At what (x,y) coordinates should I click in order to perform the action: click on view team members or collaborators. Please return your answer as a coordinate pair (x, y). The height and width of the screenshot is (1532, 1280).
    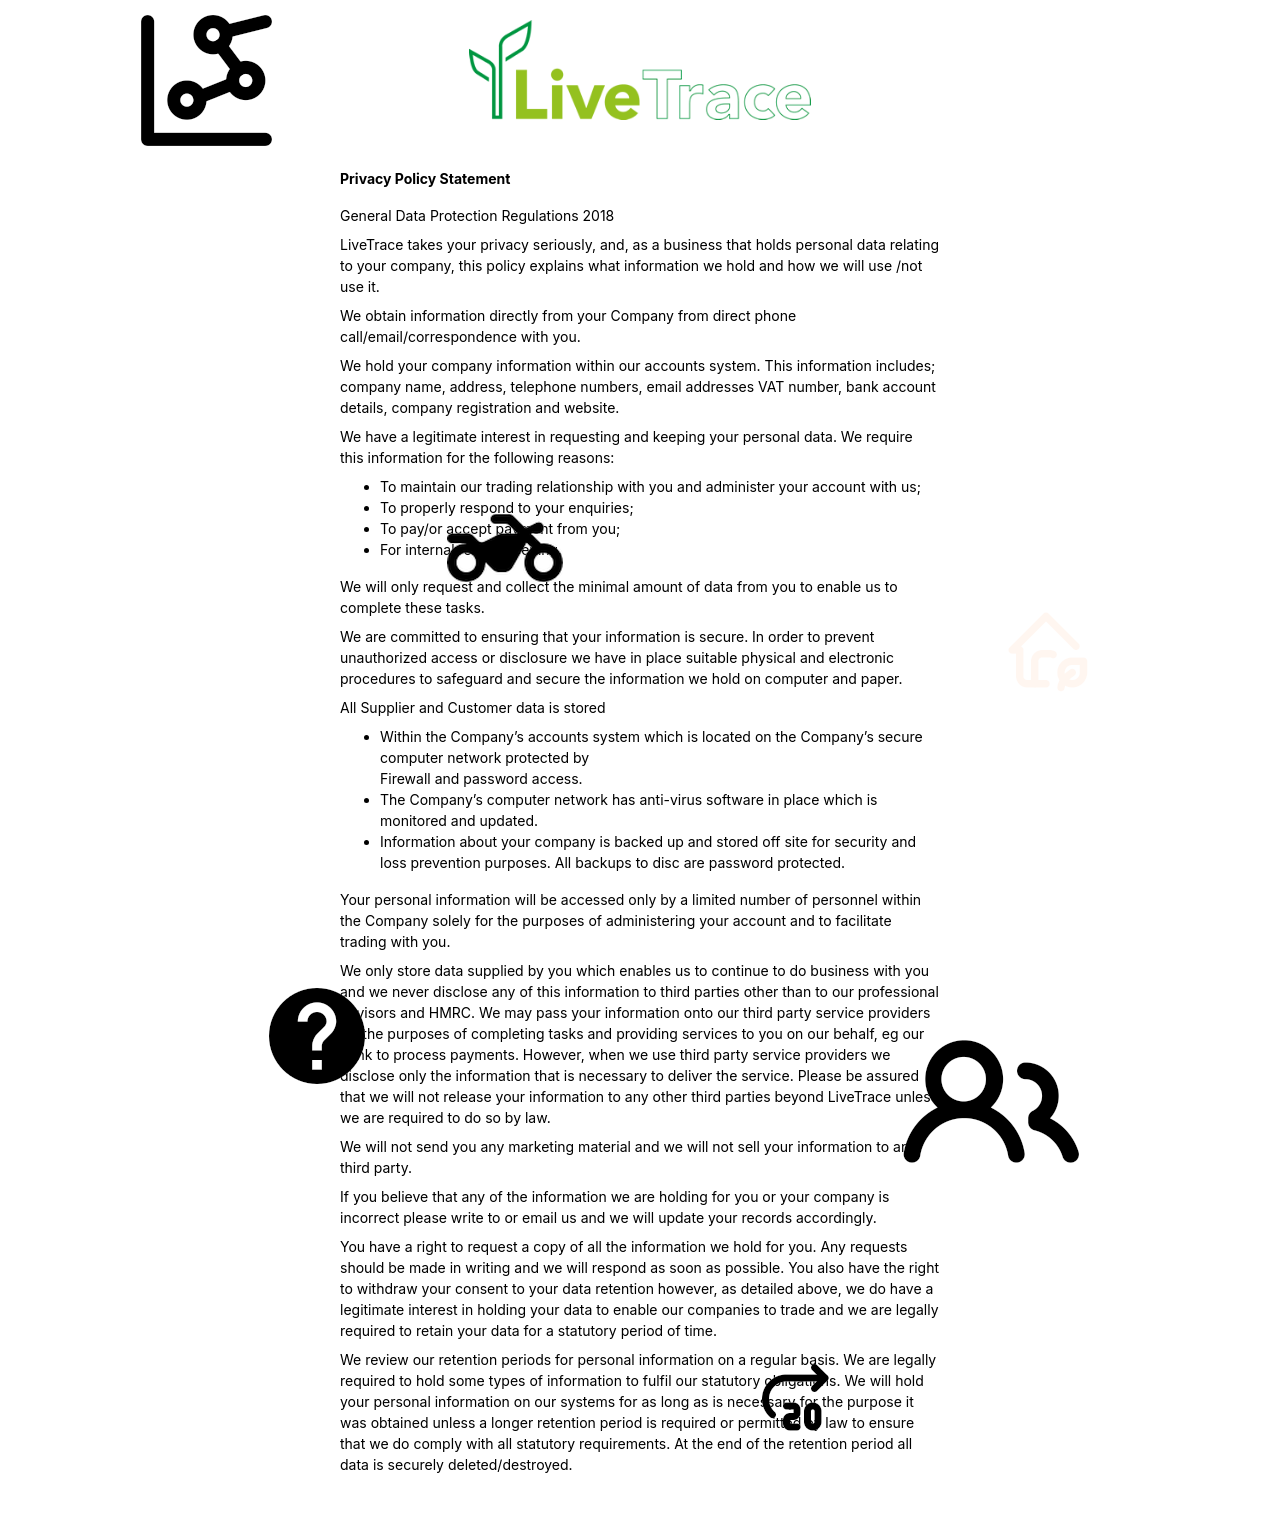
    Looking at the image, I should click on (992, 1107).